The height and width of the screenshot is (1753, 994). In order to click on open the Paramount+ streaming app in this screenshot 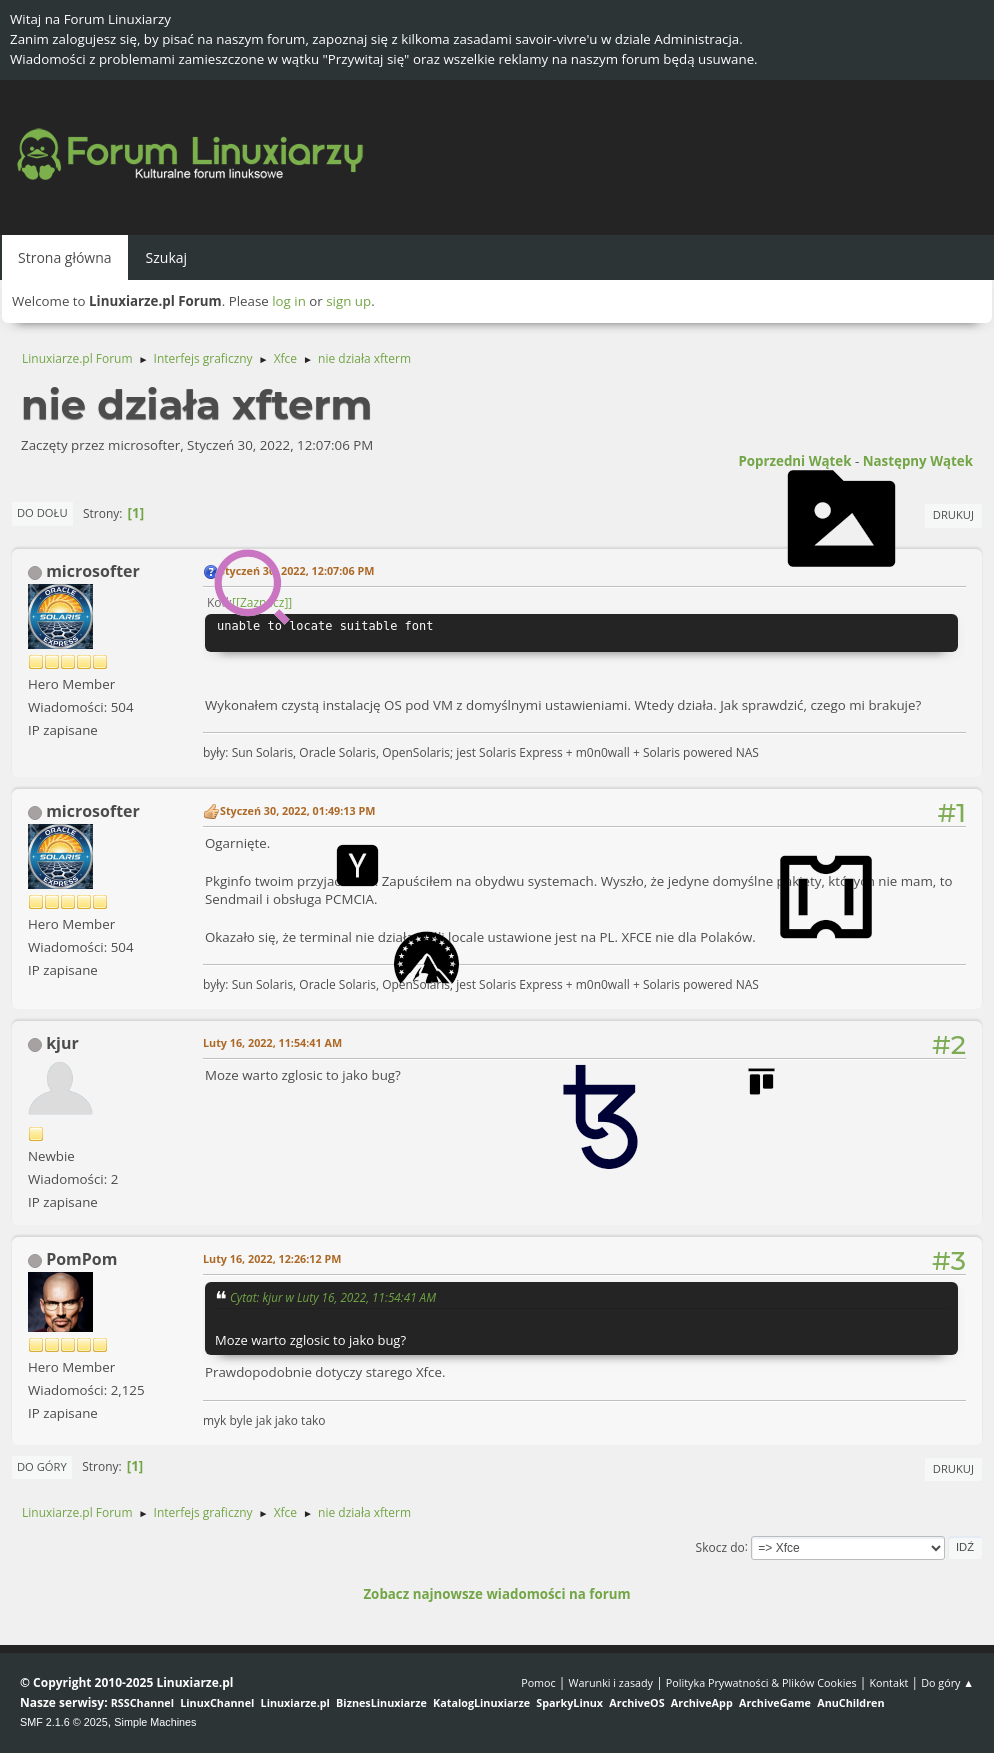, I will do `click(426, 957)`.